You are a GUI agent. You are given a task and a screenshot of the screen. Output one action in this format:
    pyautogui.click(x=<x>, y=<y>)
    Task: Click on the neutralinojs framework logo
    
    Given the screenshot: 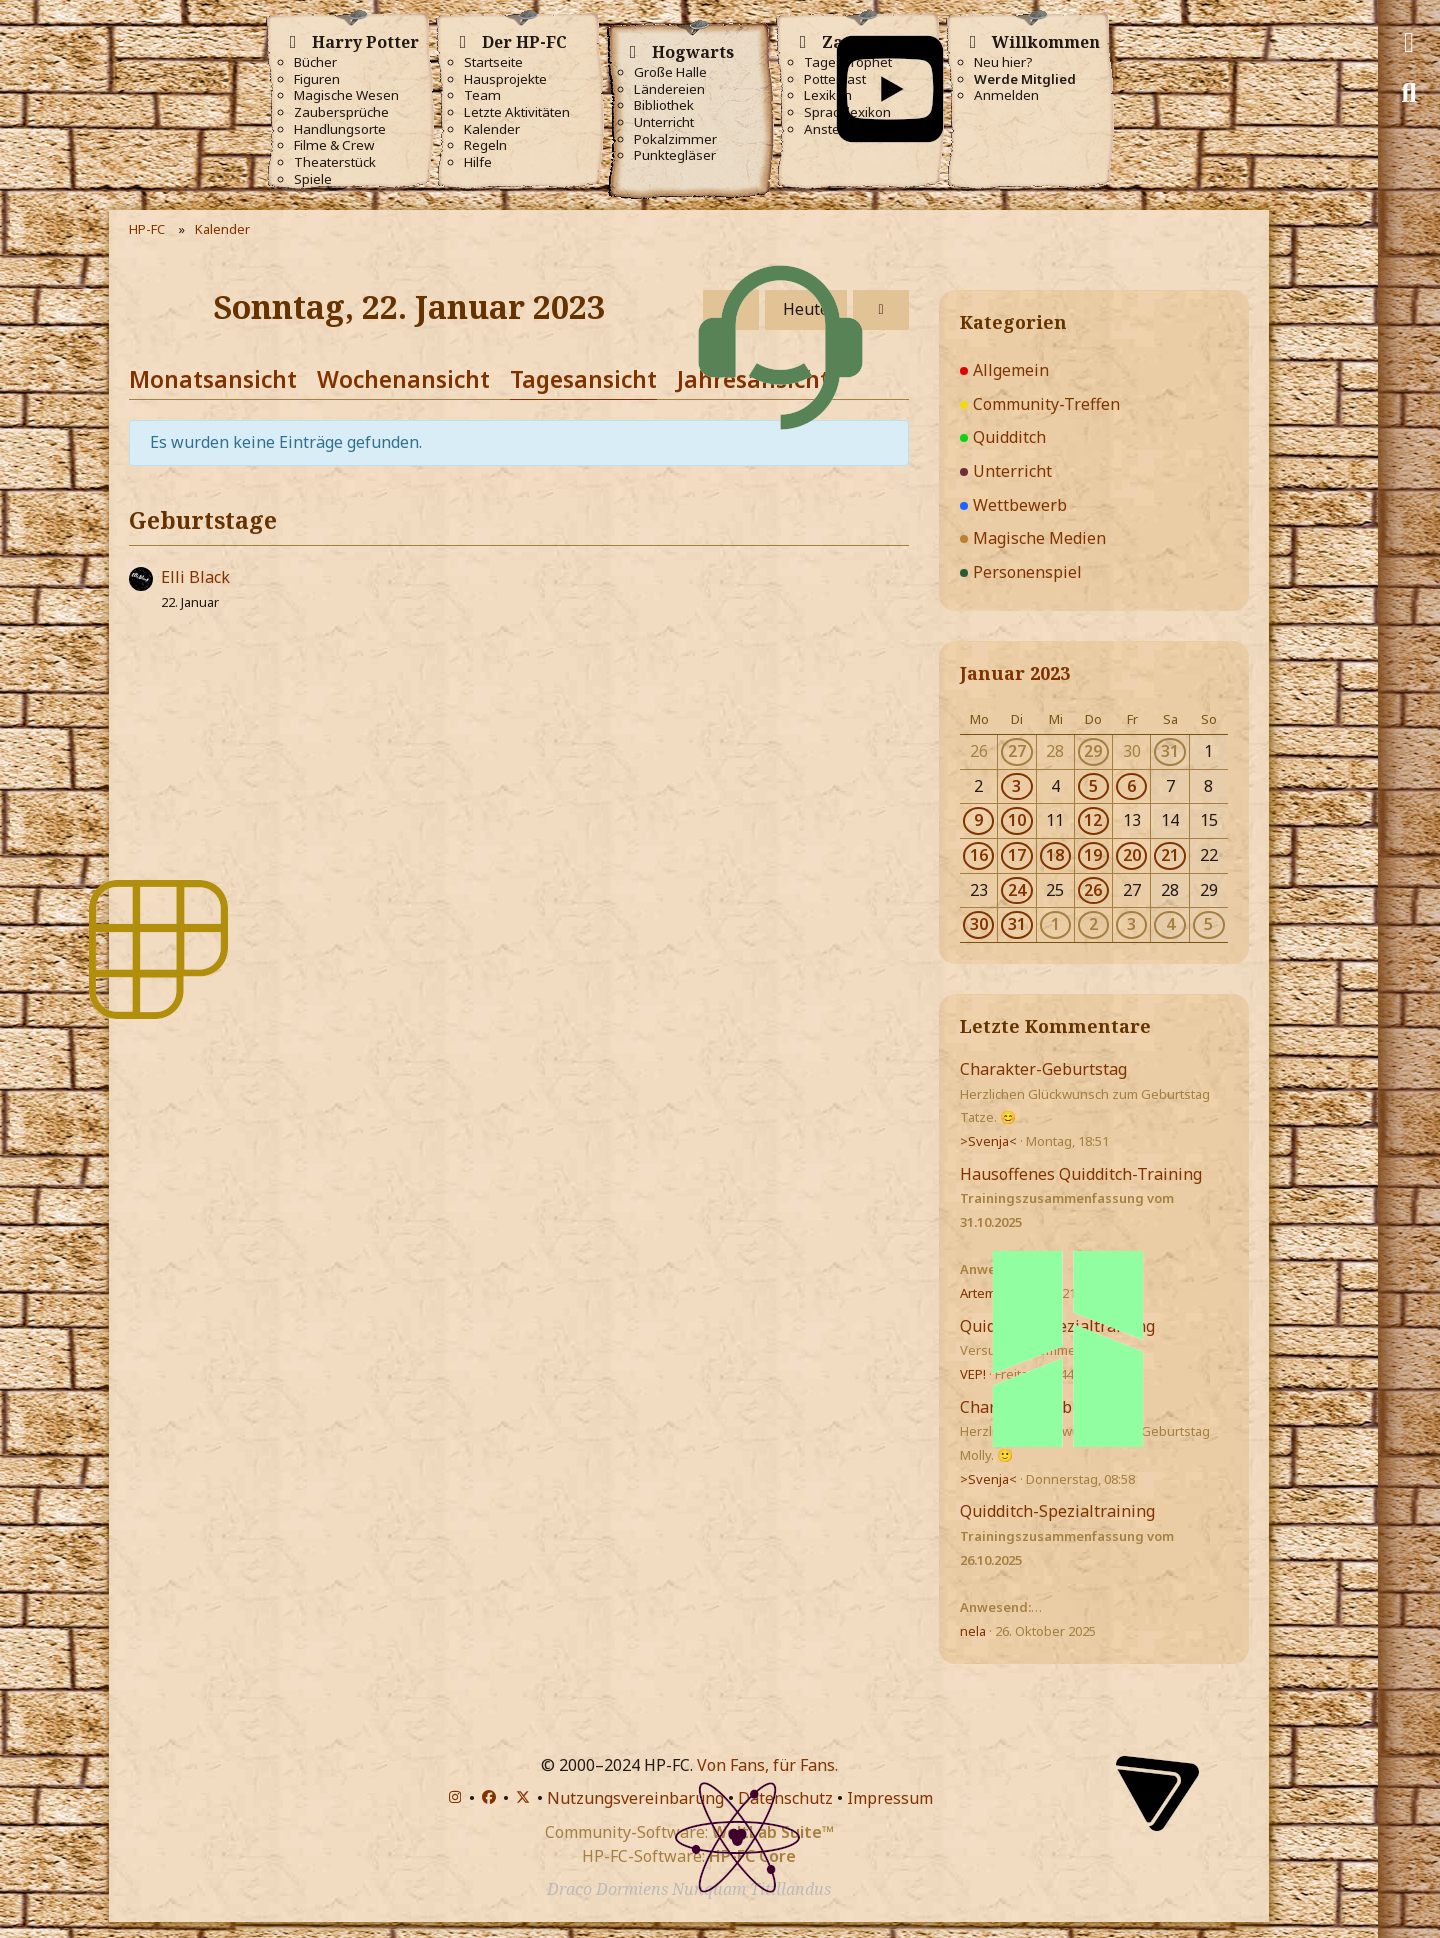 What is the action you would take?
    pyautogui.click(x=737, y=1837)
    